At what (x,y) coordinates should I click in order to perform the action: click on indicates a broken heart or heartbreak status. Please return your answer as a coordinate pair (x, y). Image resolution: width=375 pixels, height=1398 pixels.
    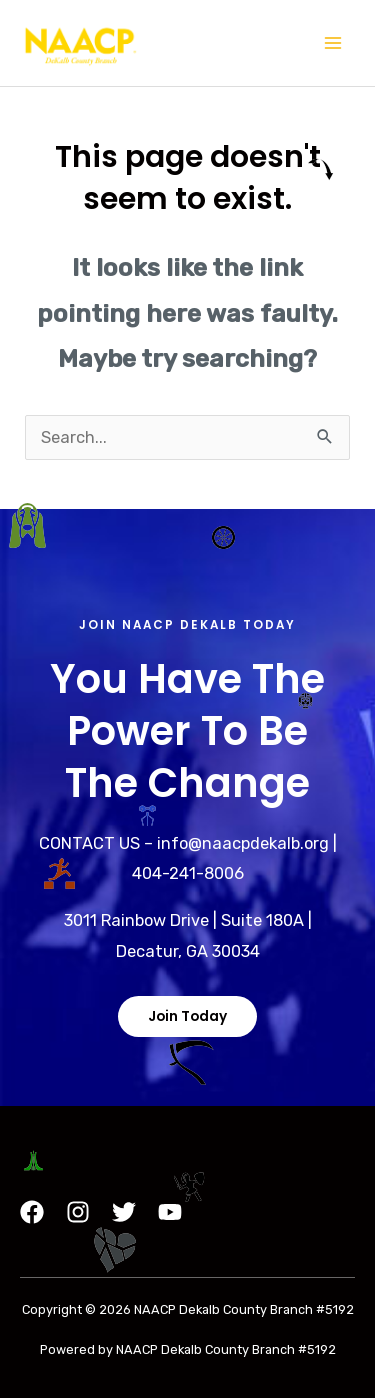
    Looking at the image, I should click on (115, 1250).